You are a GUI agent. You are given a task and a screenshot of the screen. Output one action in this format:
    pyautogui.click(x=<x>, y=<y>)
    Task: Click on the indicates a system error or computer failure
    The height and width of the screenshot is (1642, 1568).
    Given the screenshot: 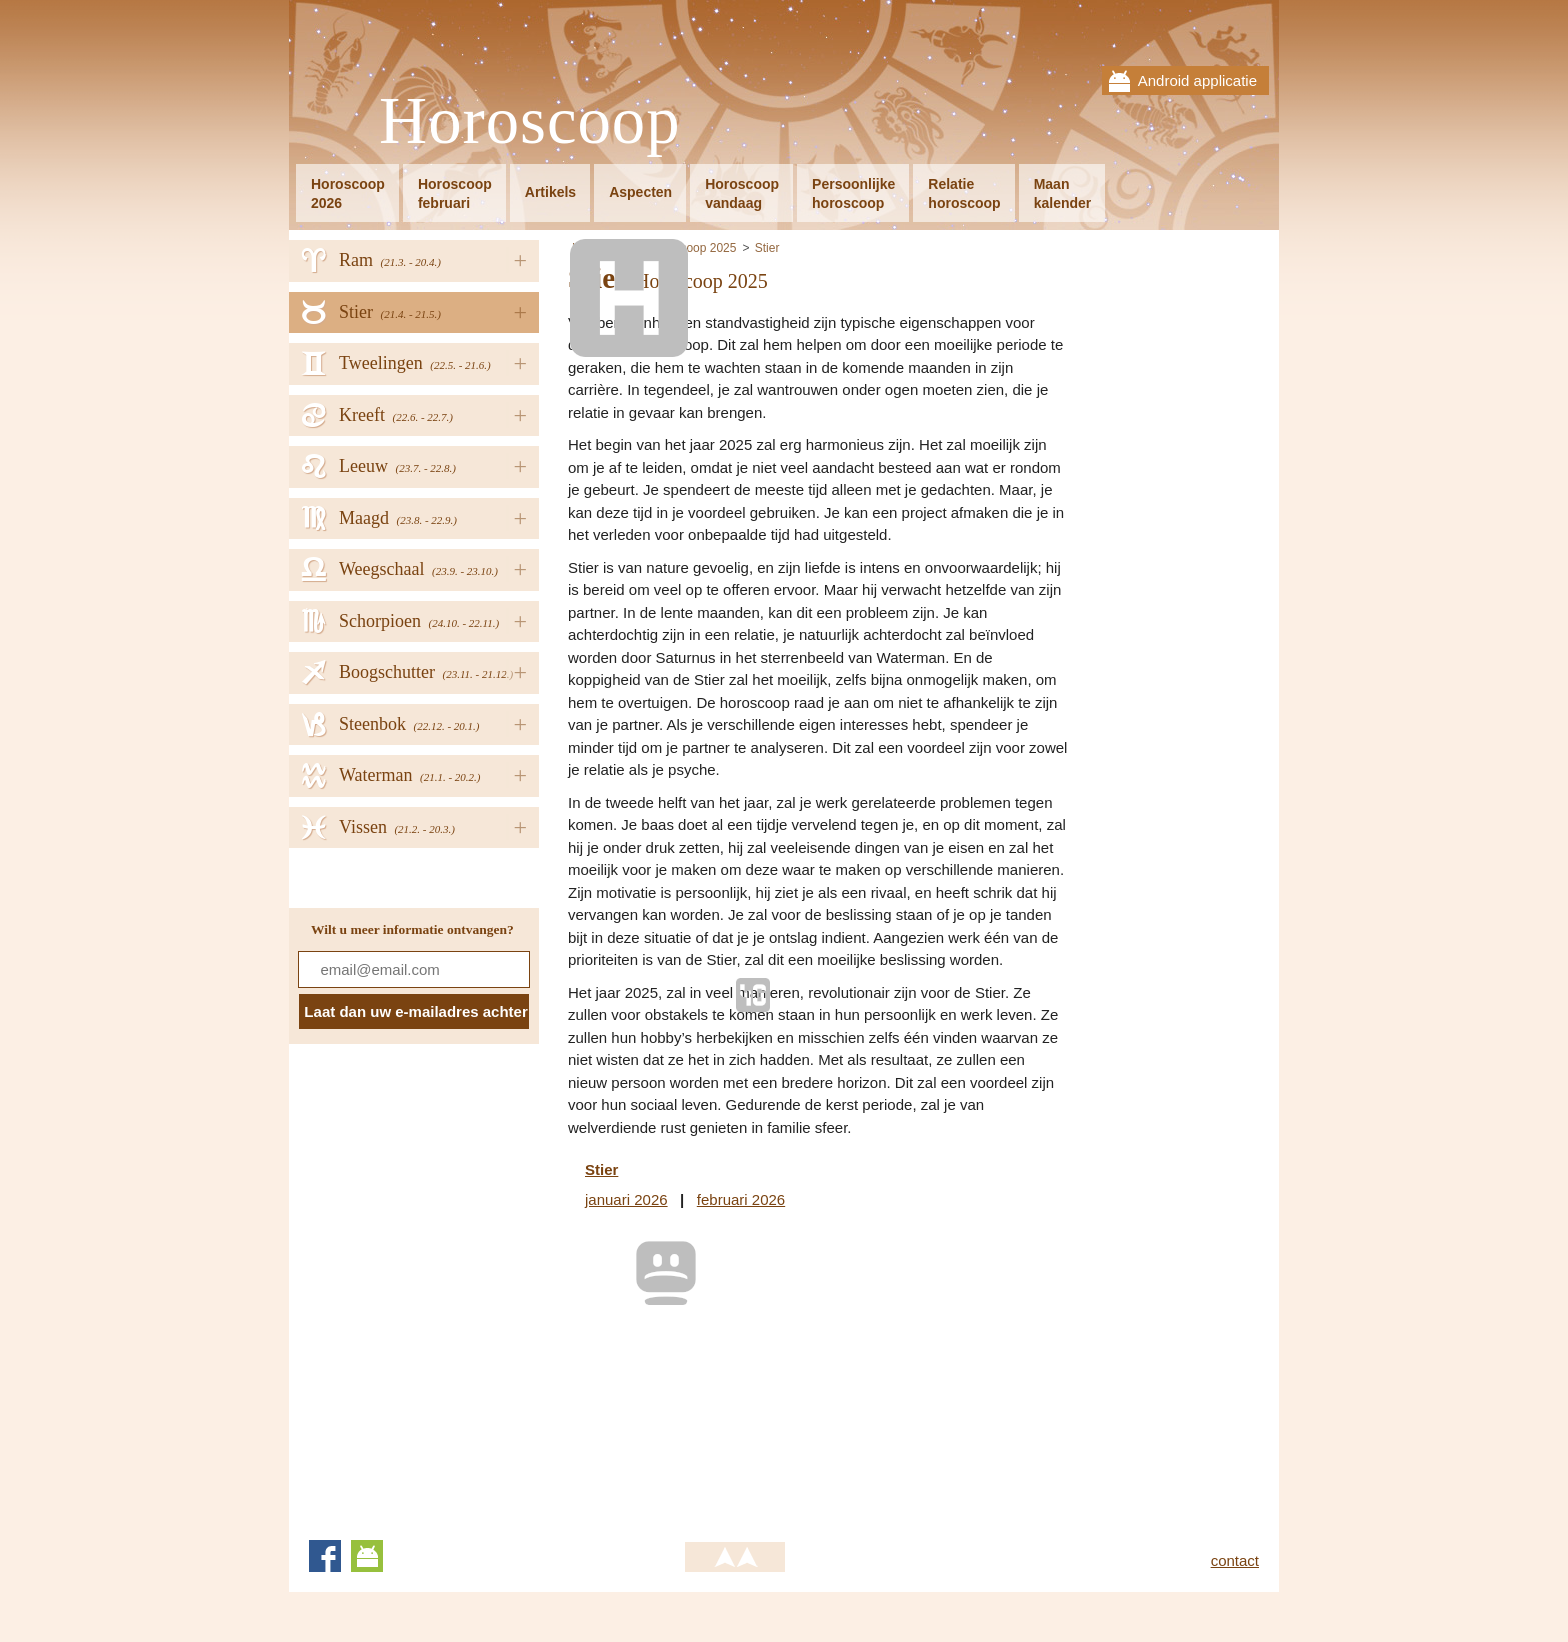 What is the action you would take?
    pyautogui.click(x=666, y=1271)
    